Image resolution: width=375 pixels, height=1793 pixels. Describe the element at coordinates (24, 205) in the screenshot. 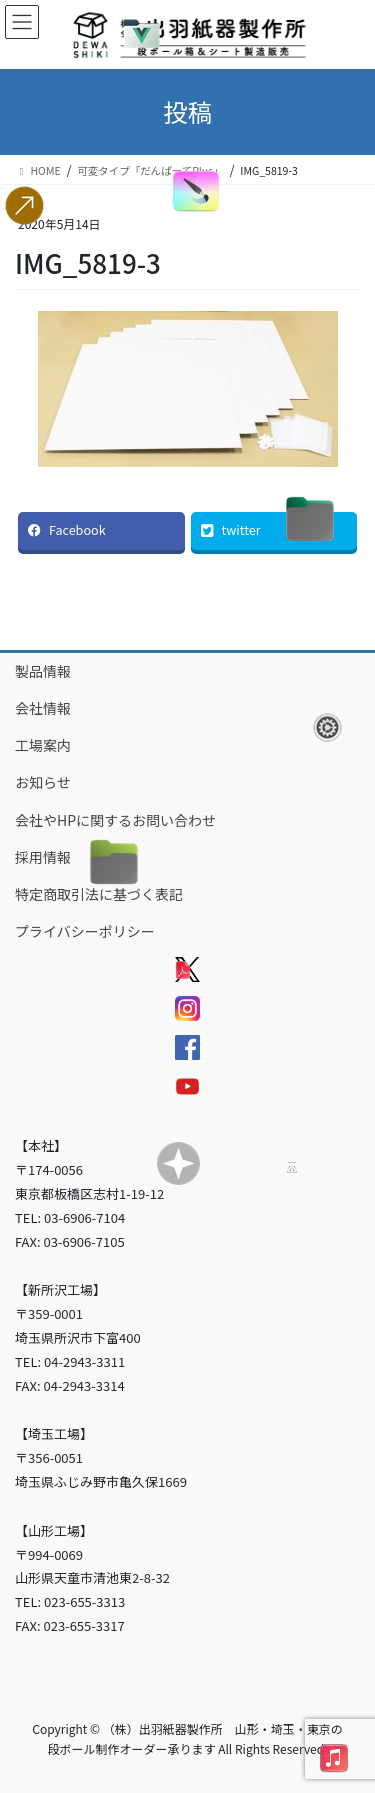

I see `indicates a symbolic link or shortcut to another file` at that location.